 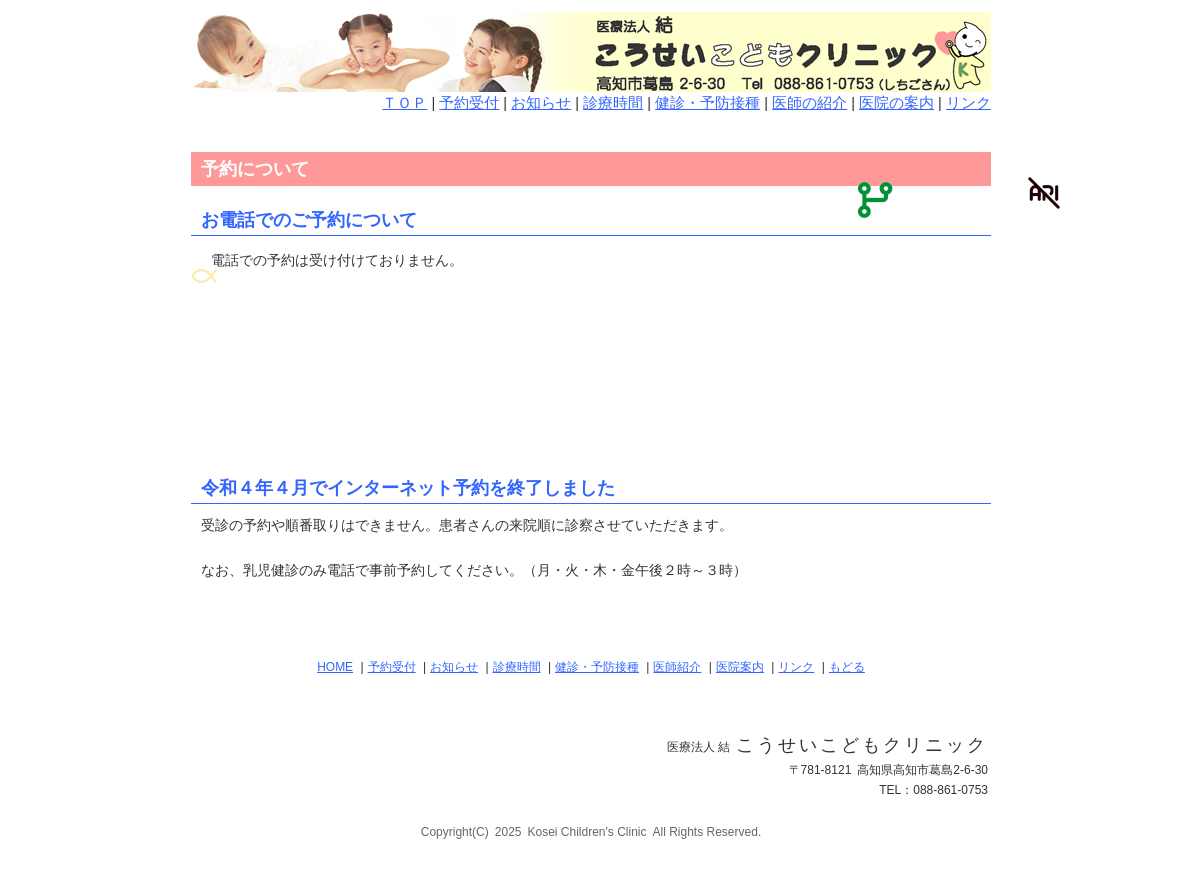 What do you see at coordinates (873, 200) in the screenshot?
I see `view repository branches` at bounding box center [873, 200].